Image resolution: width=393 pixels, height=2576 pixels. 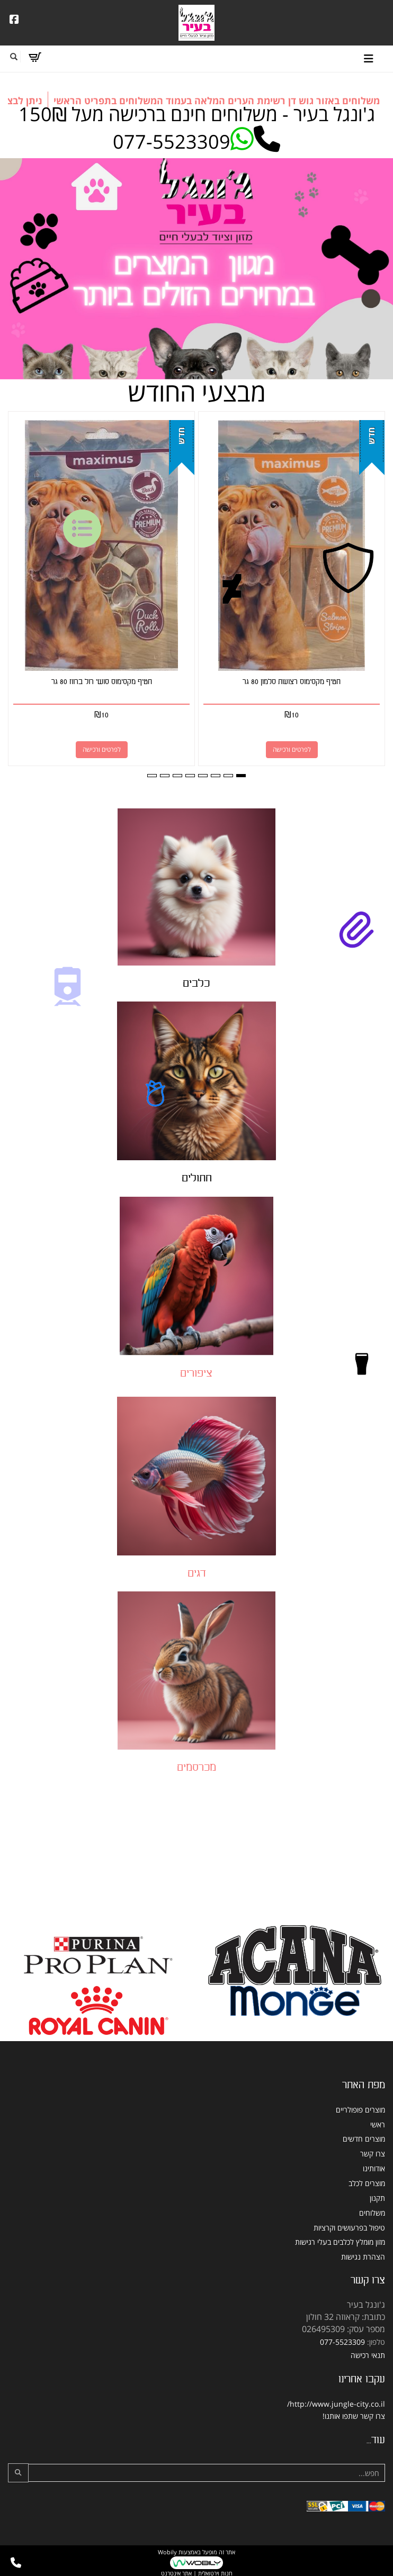 I want to click on view train schedules or rail services, so click(x=67, y=986).